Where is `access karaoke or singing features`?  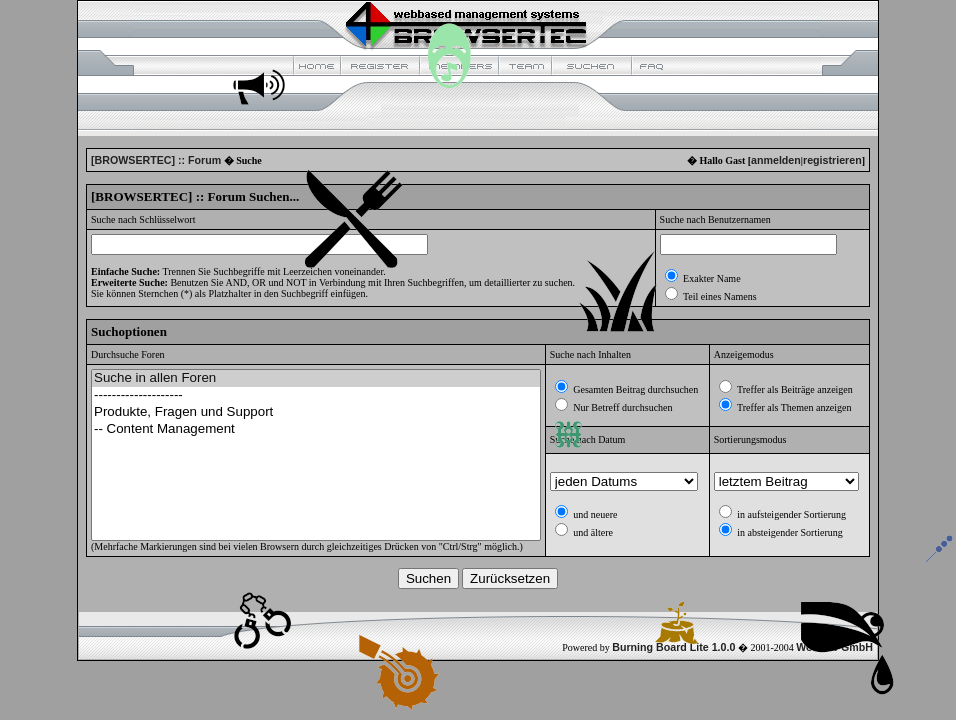 access karaoke or singing features is located at coordinates (450, 56).